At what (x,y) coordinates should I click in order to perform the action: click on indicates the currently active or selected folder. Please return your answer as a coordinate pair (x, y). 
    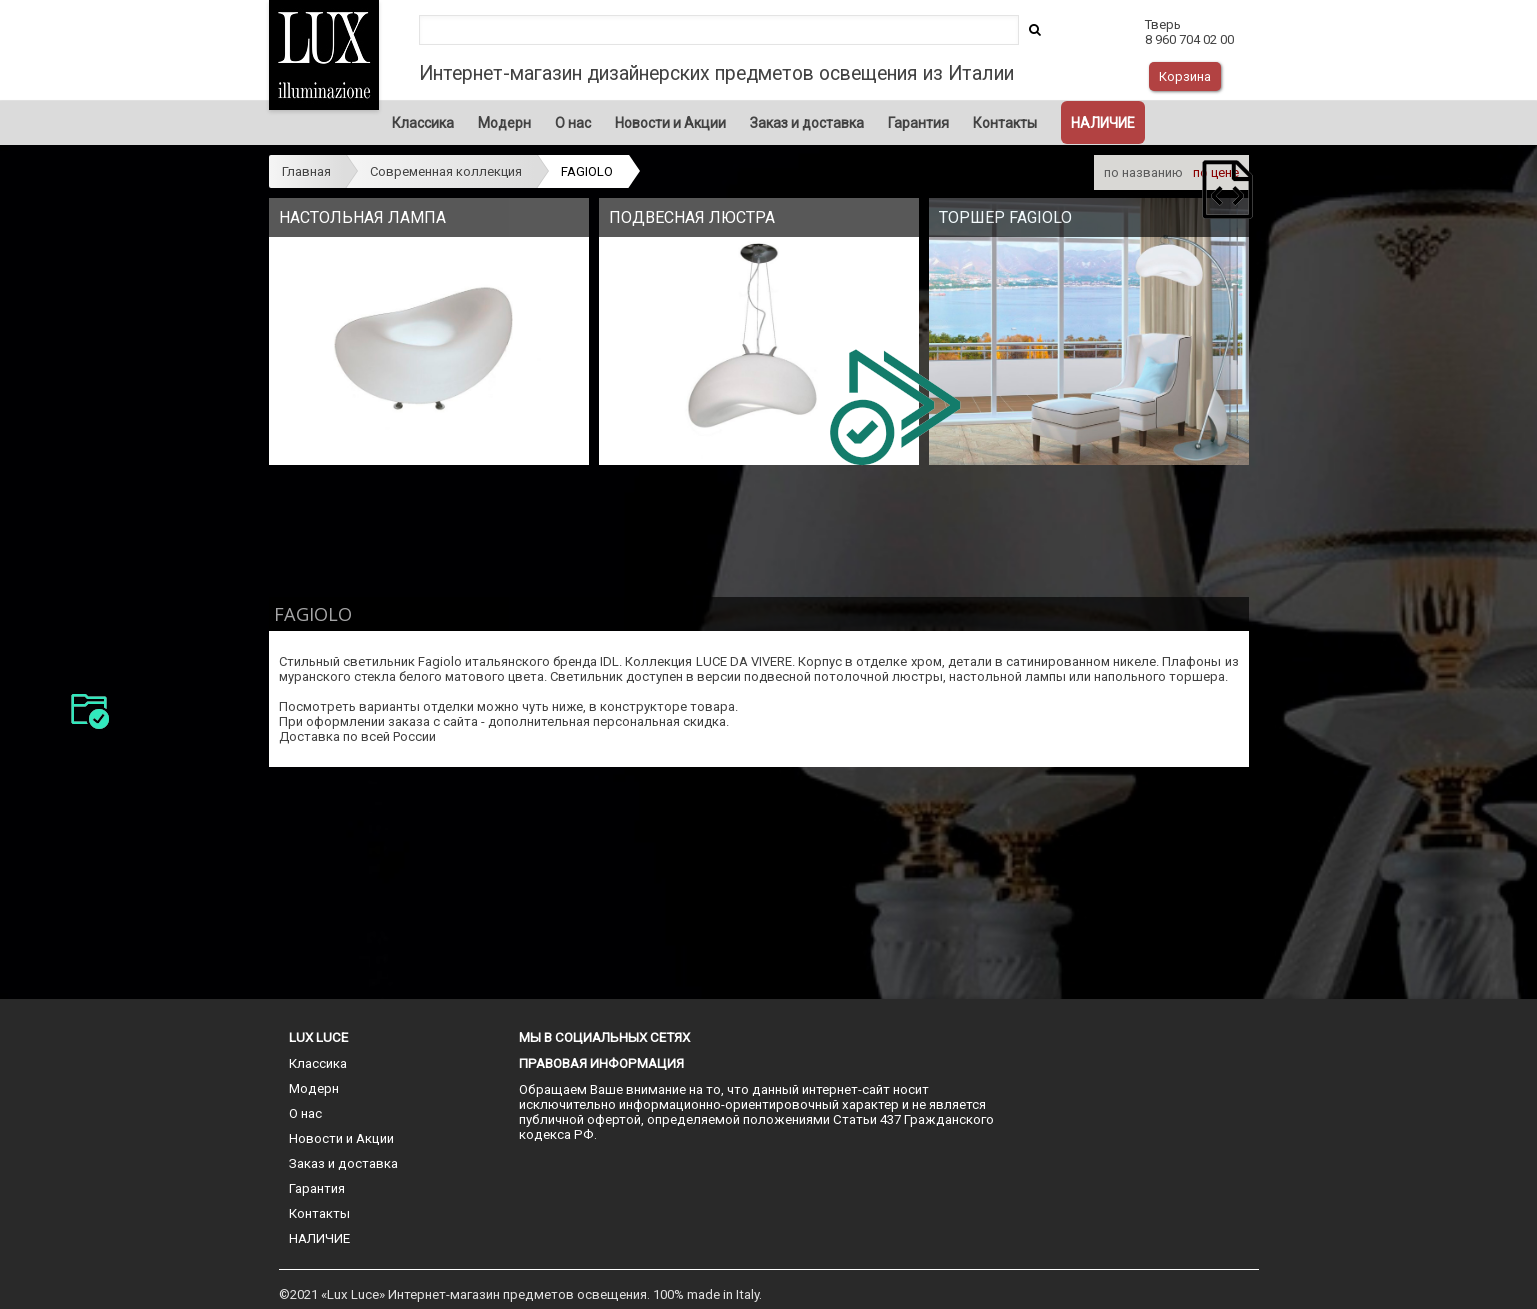
    Looking at the image, I should click on (89, 709).